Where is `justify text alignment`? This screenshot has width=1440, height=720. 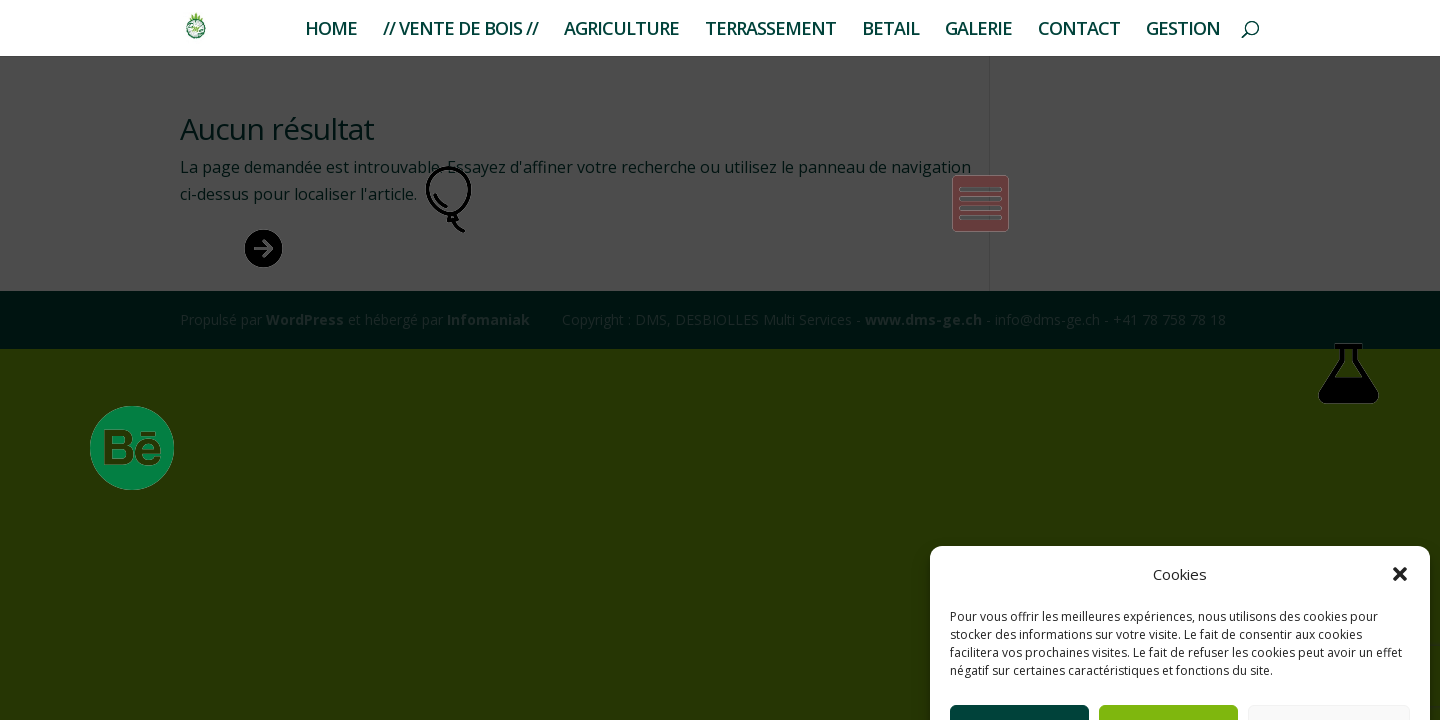 justify text alignment is located at coordinates (980, 203).